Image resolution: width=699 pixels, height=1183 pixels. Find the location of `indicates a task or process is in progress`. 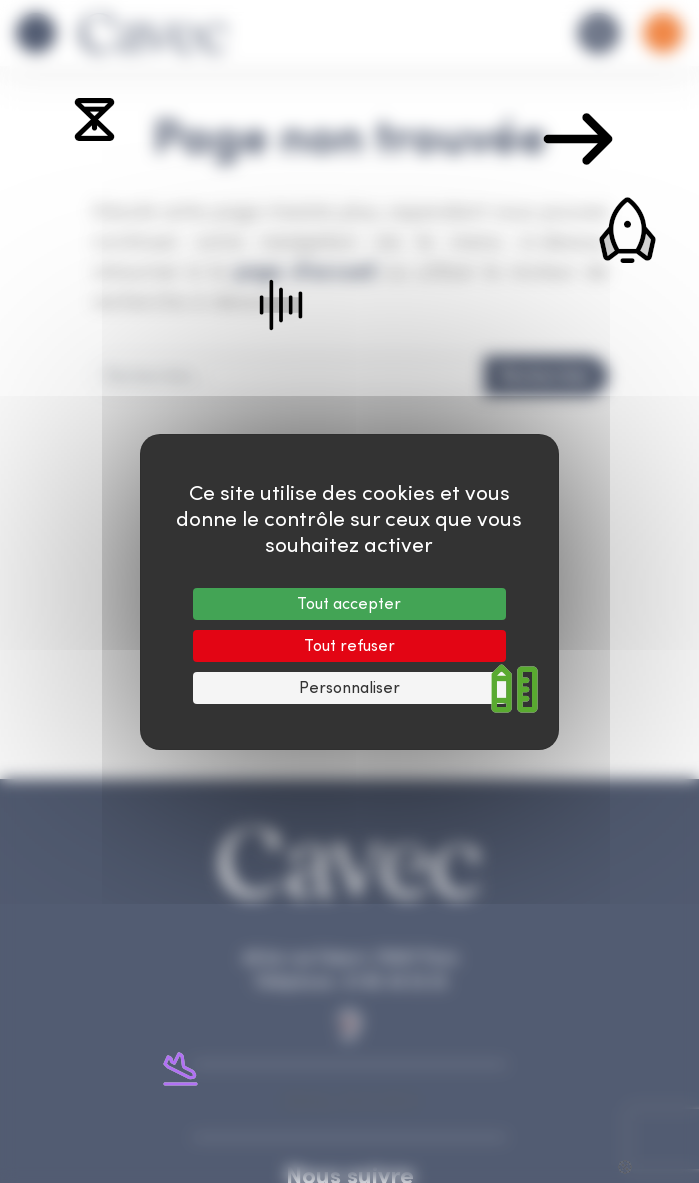

indicates a task or process is in progress is located at coordinates (94, 119).